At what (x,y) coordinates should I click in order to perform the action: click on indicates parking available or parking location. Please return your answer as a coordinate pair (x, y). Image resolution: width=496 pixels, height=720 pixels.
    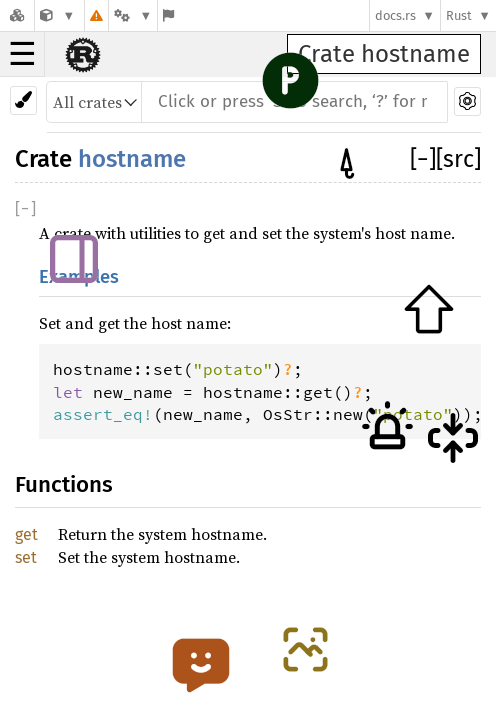
    Looking at the image, I should click on (290, 80).